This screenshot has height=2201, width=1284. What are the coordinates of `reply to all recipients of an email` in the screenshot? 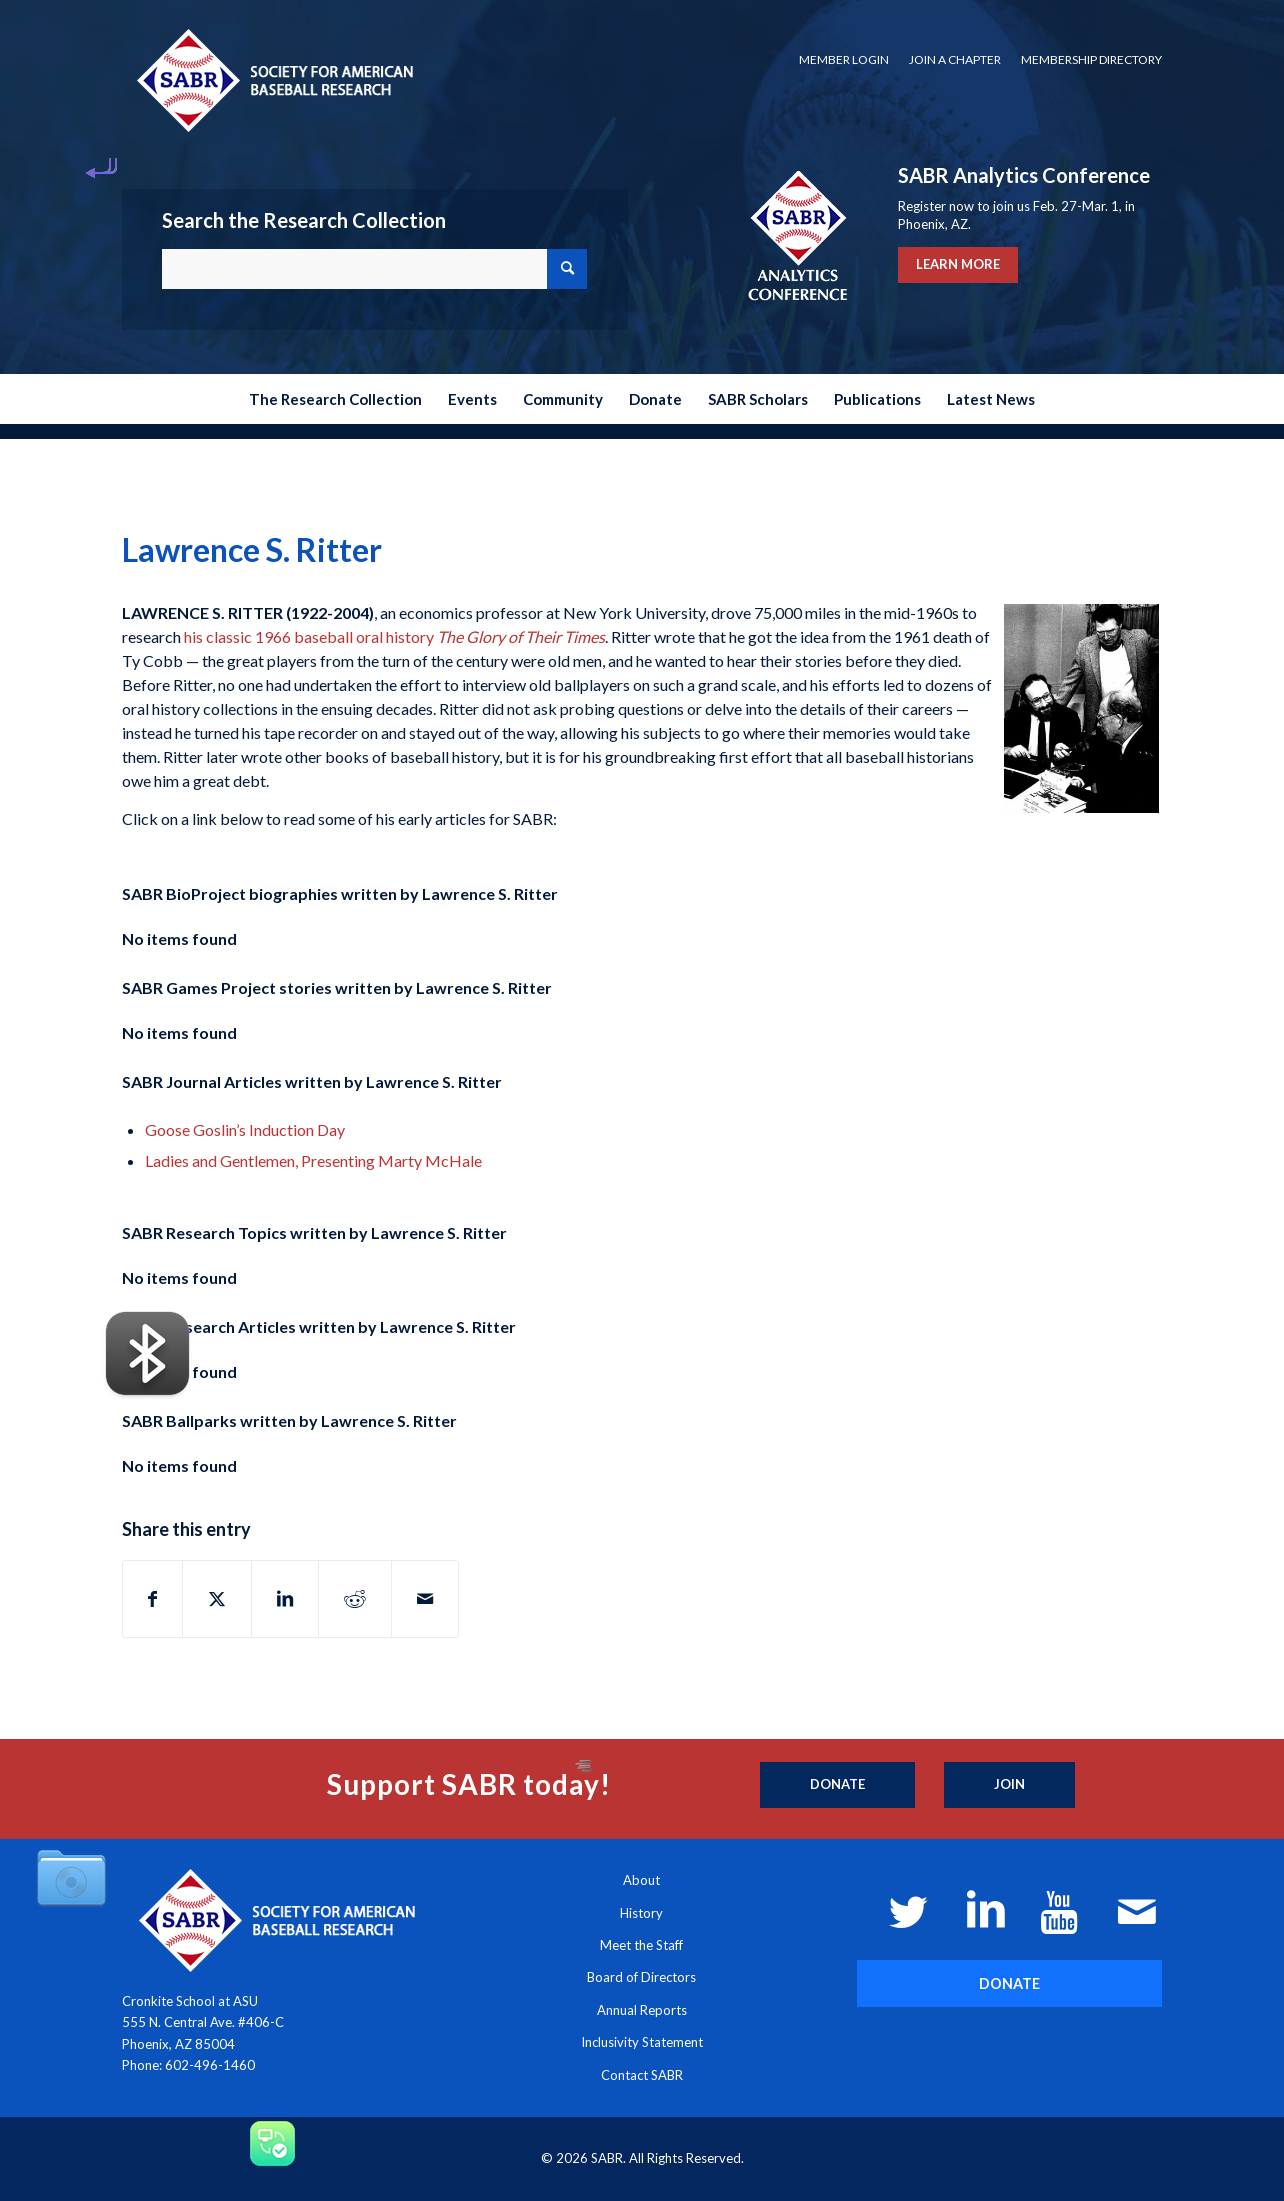 It's located at (101, 166).